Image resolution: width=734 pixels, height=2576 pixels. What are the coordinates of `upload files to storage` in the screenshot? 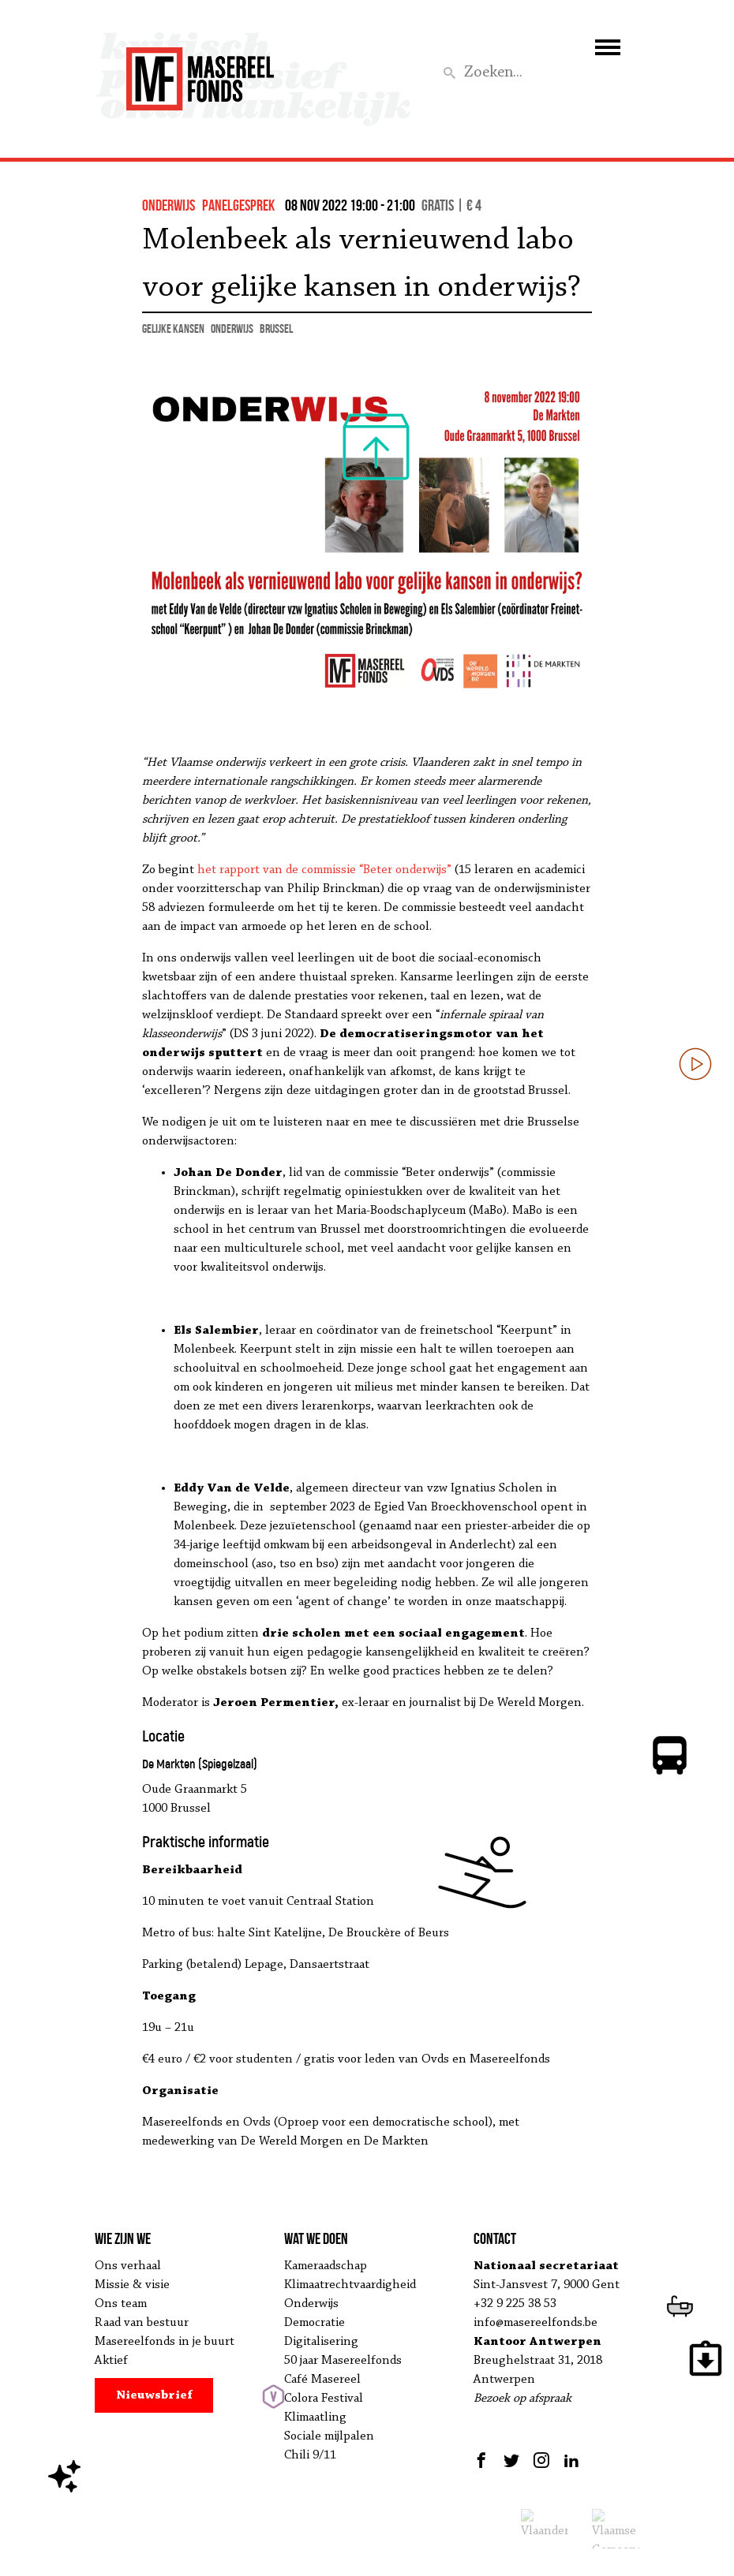 It's located at (376, 446).